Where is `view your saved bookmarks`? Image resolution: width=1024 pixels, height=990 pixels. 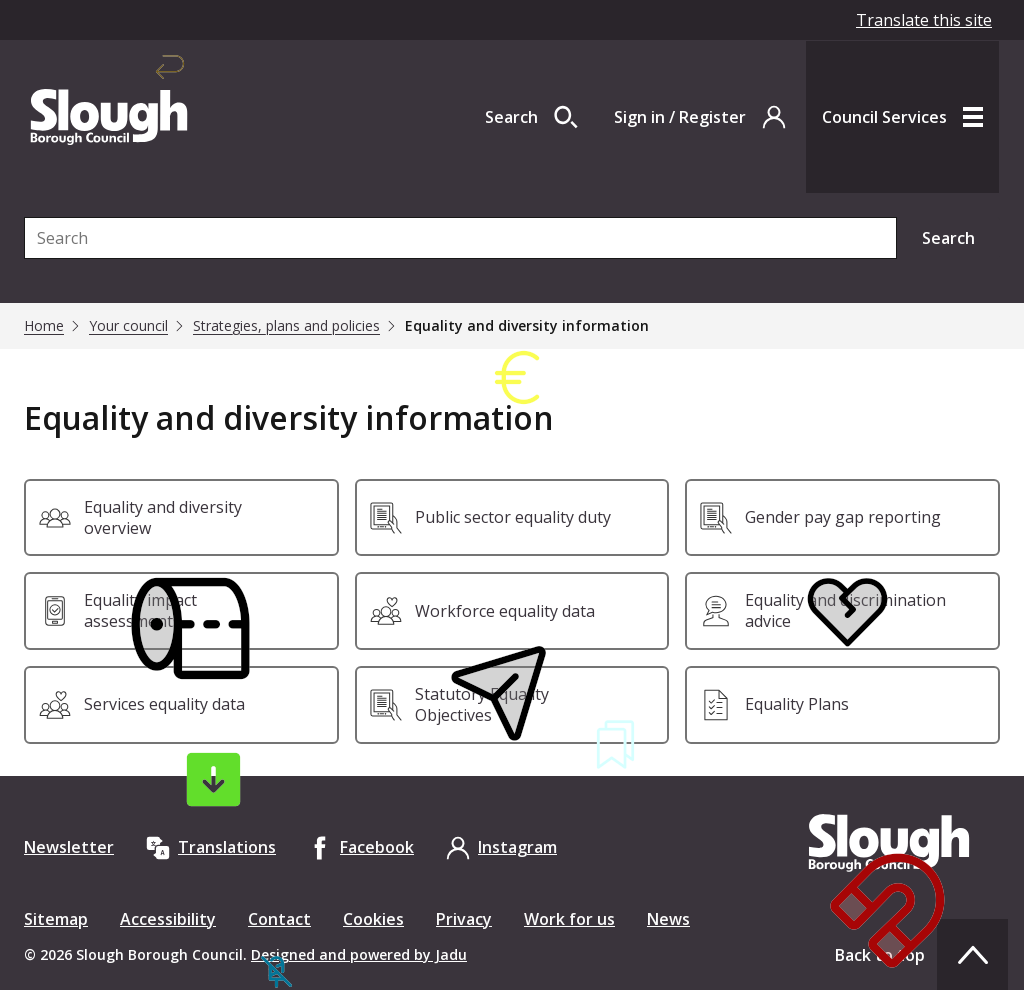
view your saved bookmarks is located at coordinates (615, 744).